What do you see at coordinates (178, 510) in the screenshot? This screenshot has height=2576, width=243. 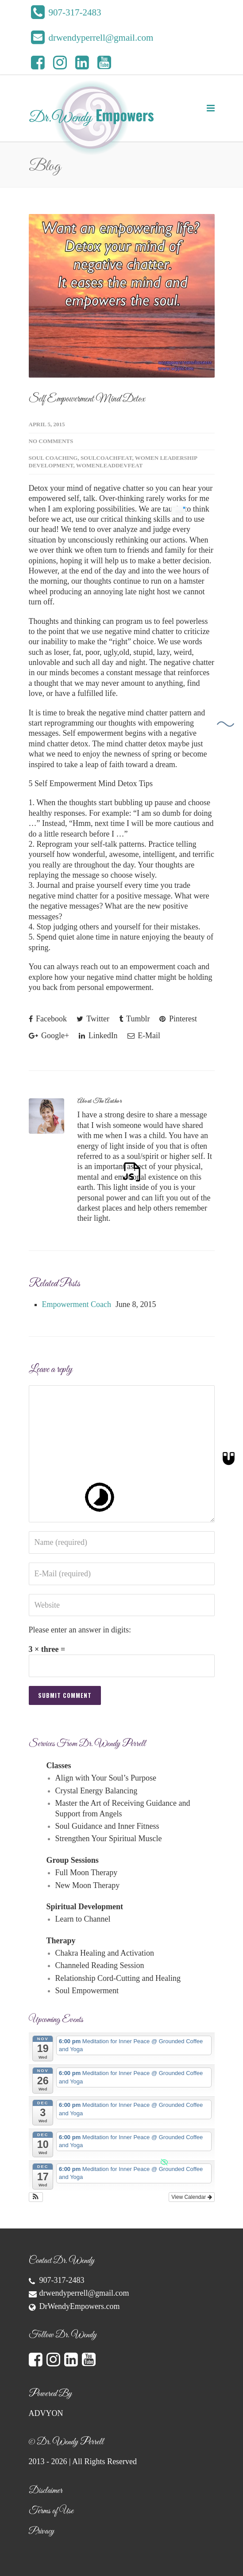 I see `open your email inbox` at bounding box center [178, 510].